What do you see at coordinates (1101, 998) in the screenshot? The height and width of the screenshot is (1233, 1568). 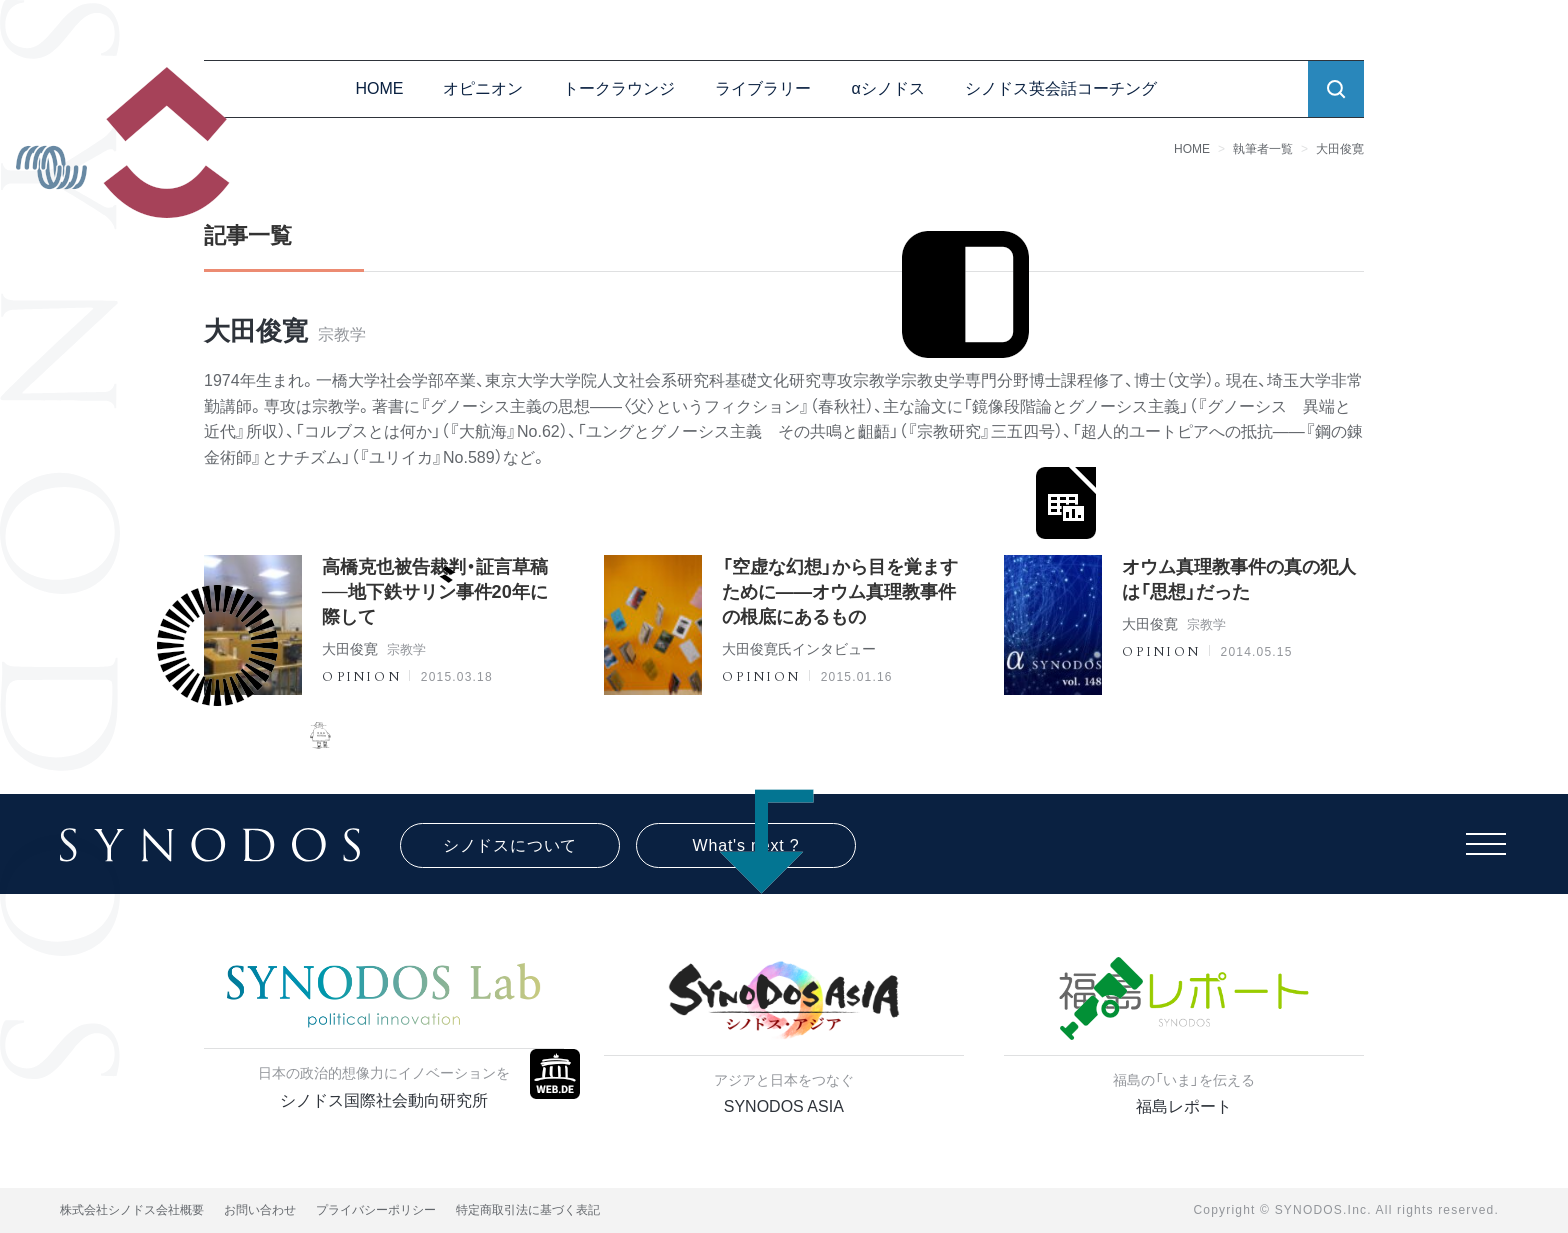 I see `opentelemetry logo` at bounding box center [1101, 998].